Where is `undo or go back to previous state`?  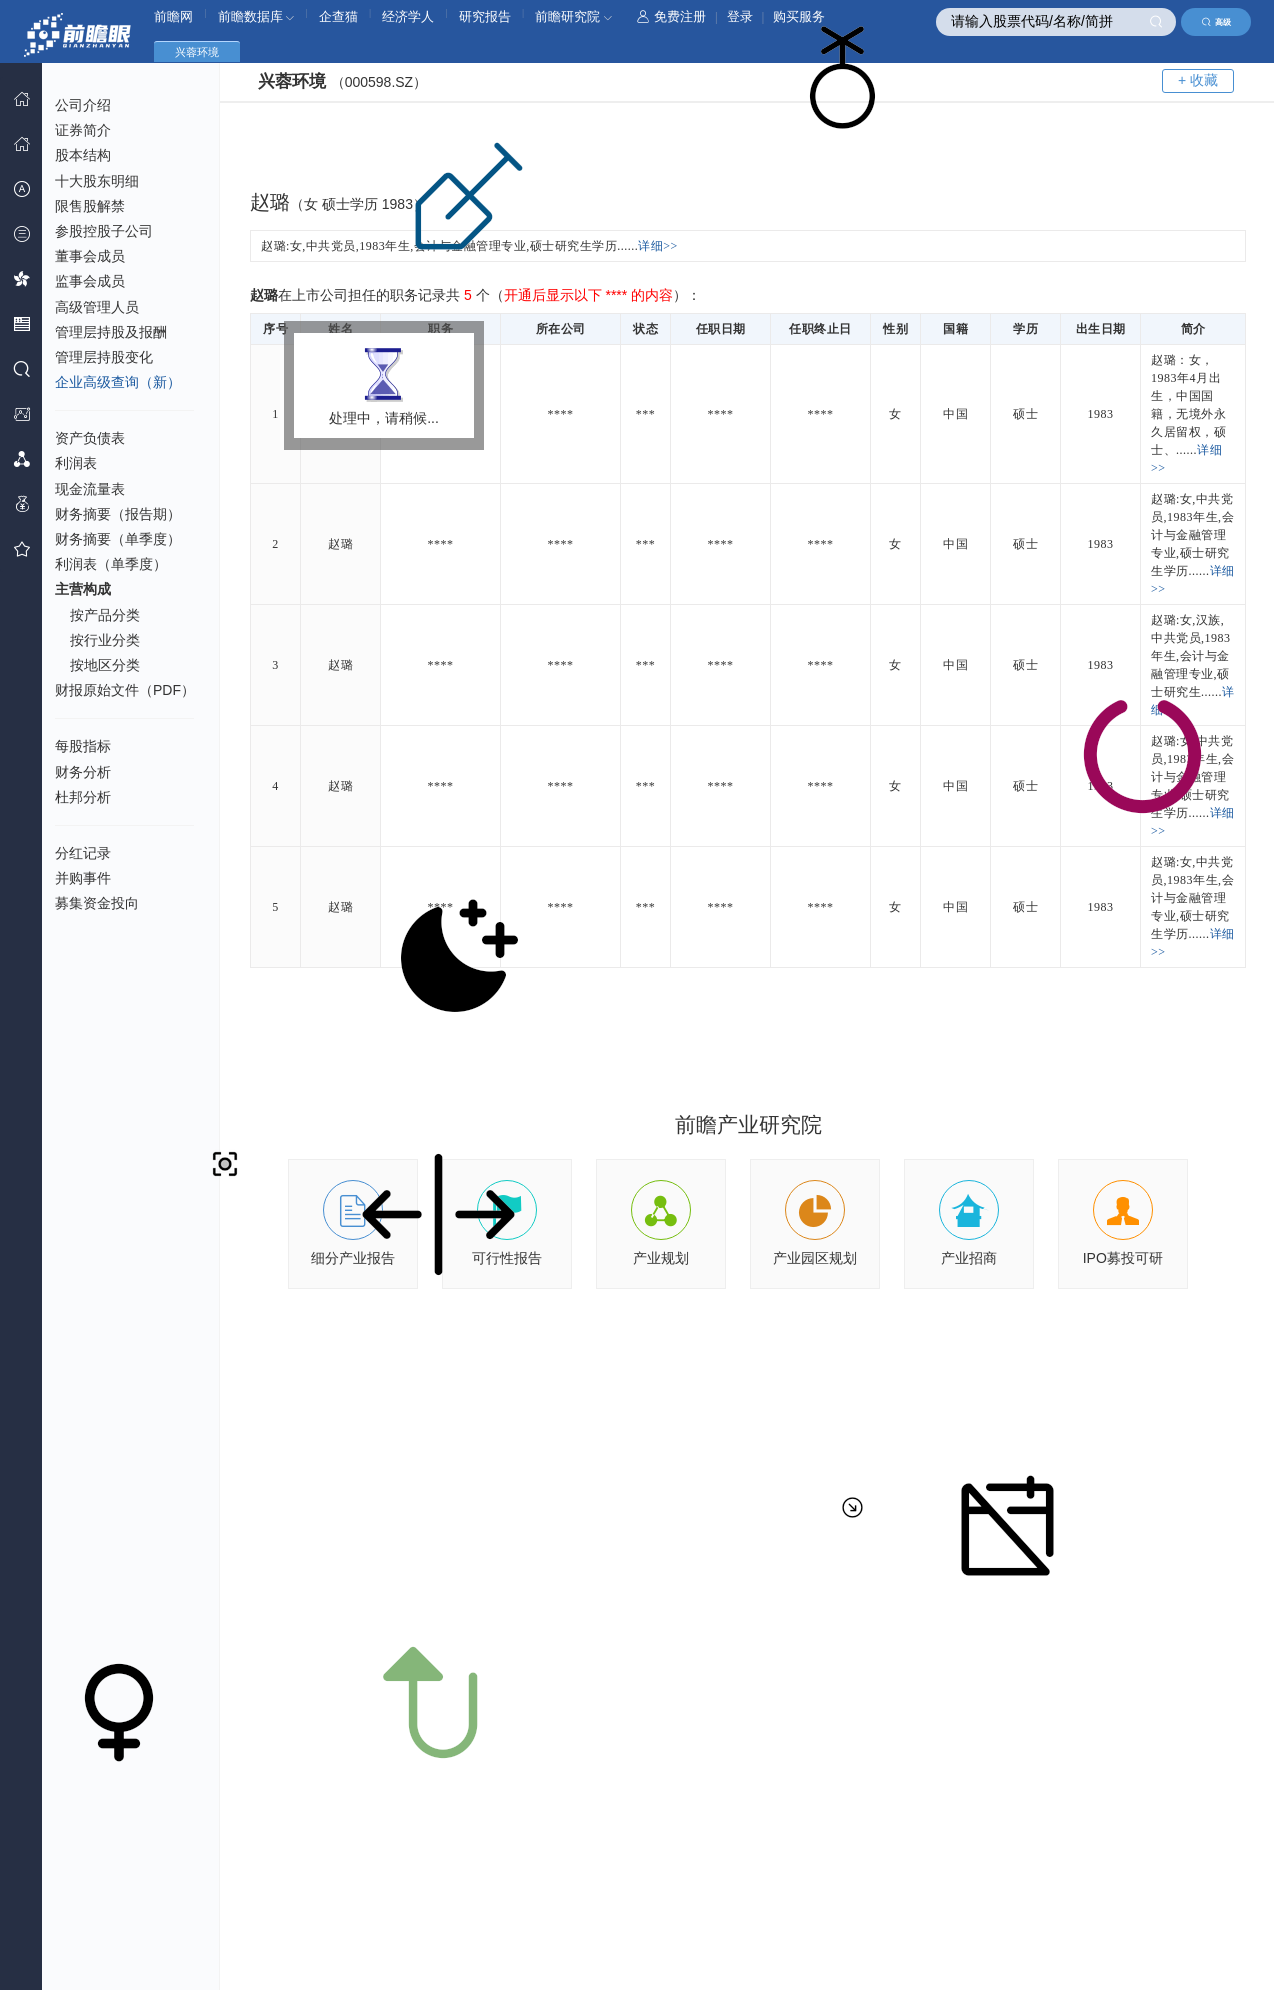
undo or go back to previous state is located at coordinates (434, 1702).